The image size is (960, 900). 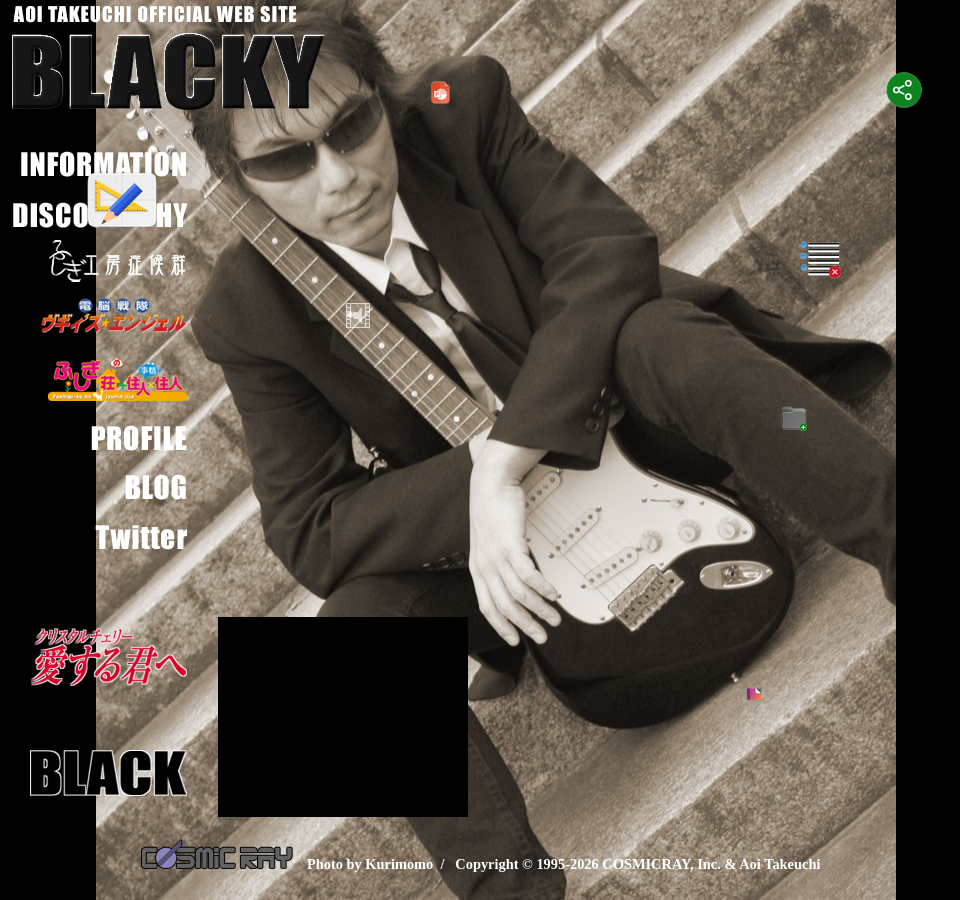 What do you see at coordinates (820, 258) in the screenshot?
I see `remove an item from the list` at bounding box center [820, 258].